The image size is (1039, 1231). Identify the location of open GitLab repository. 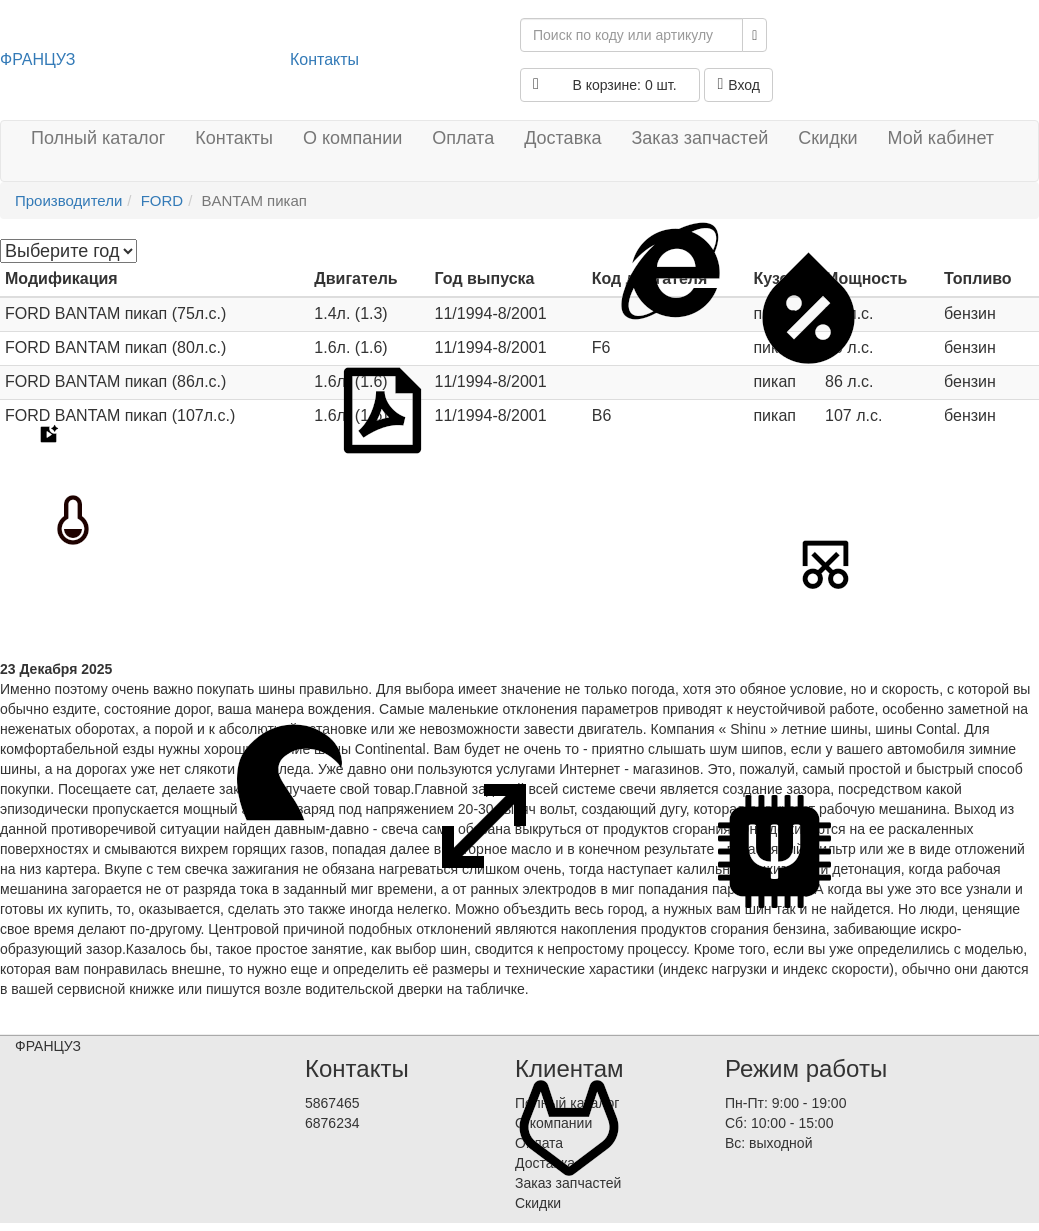
(569, 1128).